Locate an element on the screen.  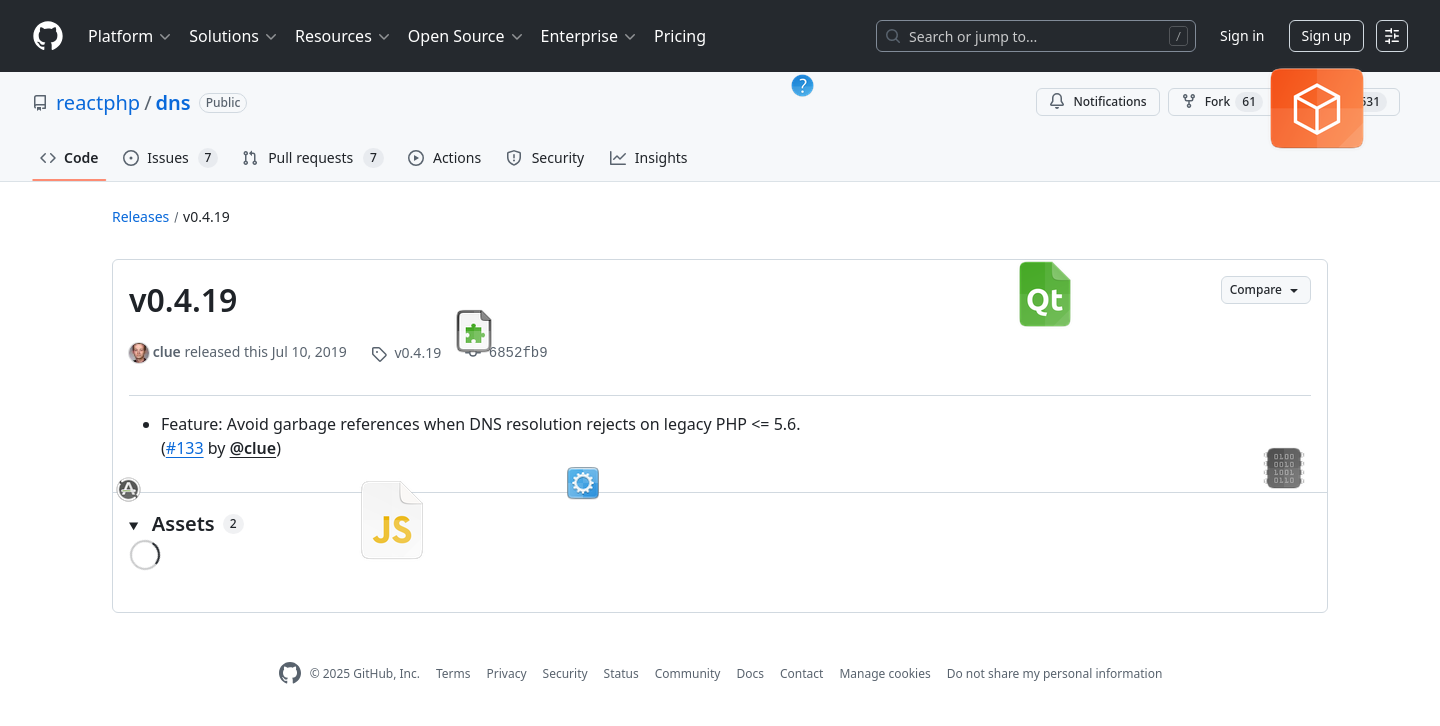
a javascript source code file is located at coordinates (392, 520).